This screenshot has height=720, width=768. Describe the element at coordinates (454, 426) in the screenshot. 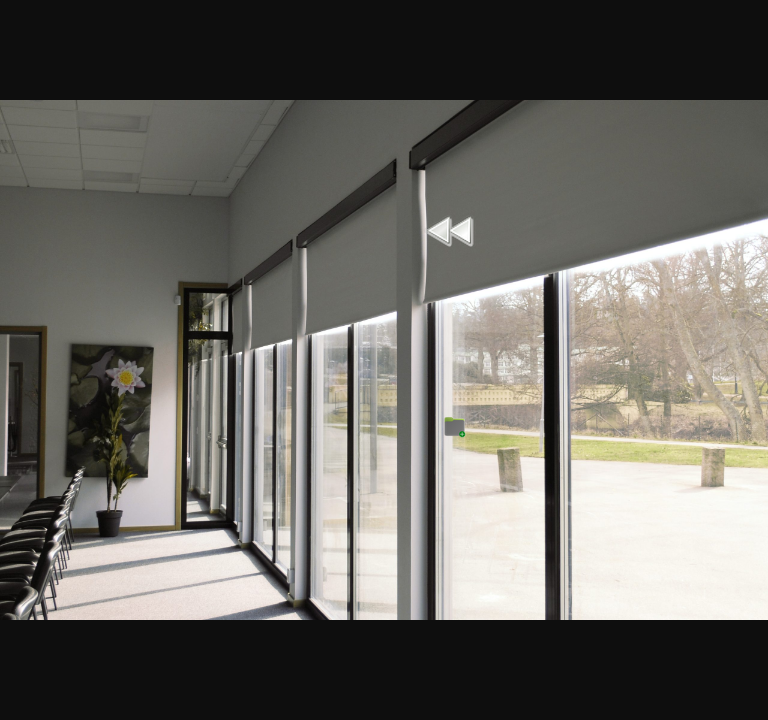

I see `create a new folder` at that location.